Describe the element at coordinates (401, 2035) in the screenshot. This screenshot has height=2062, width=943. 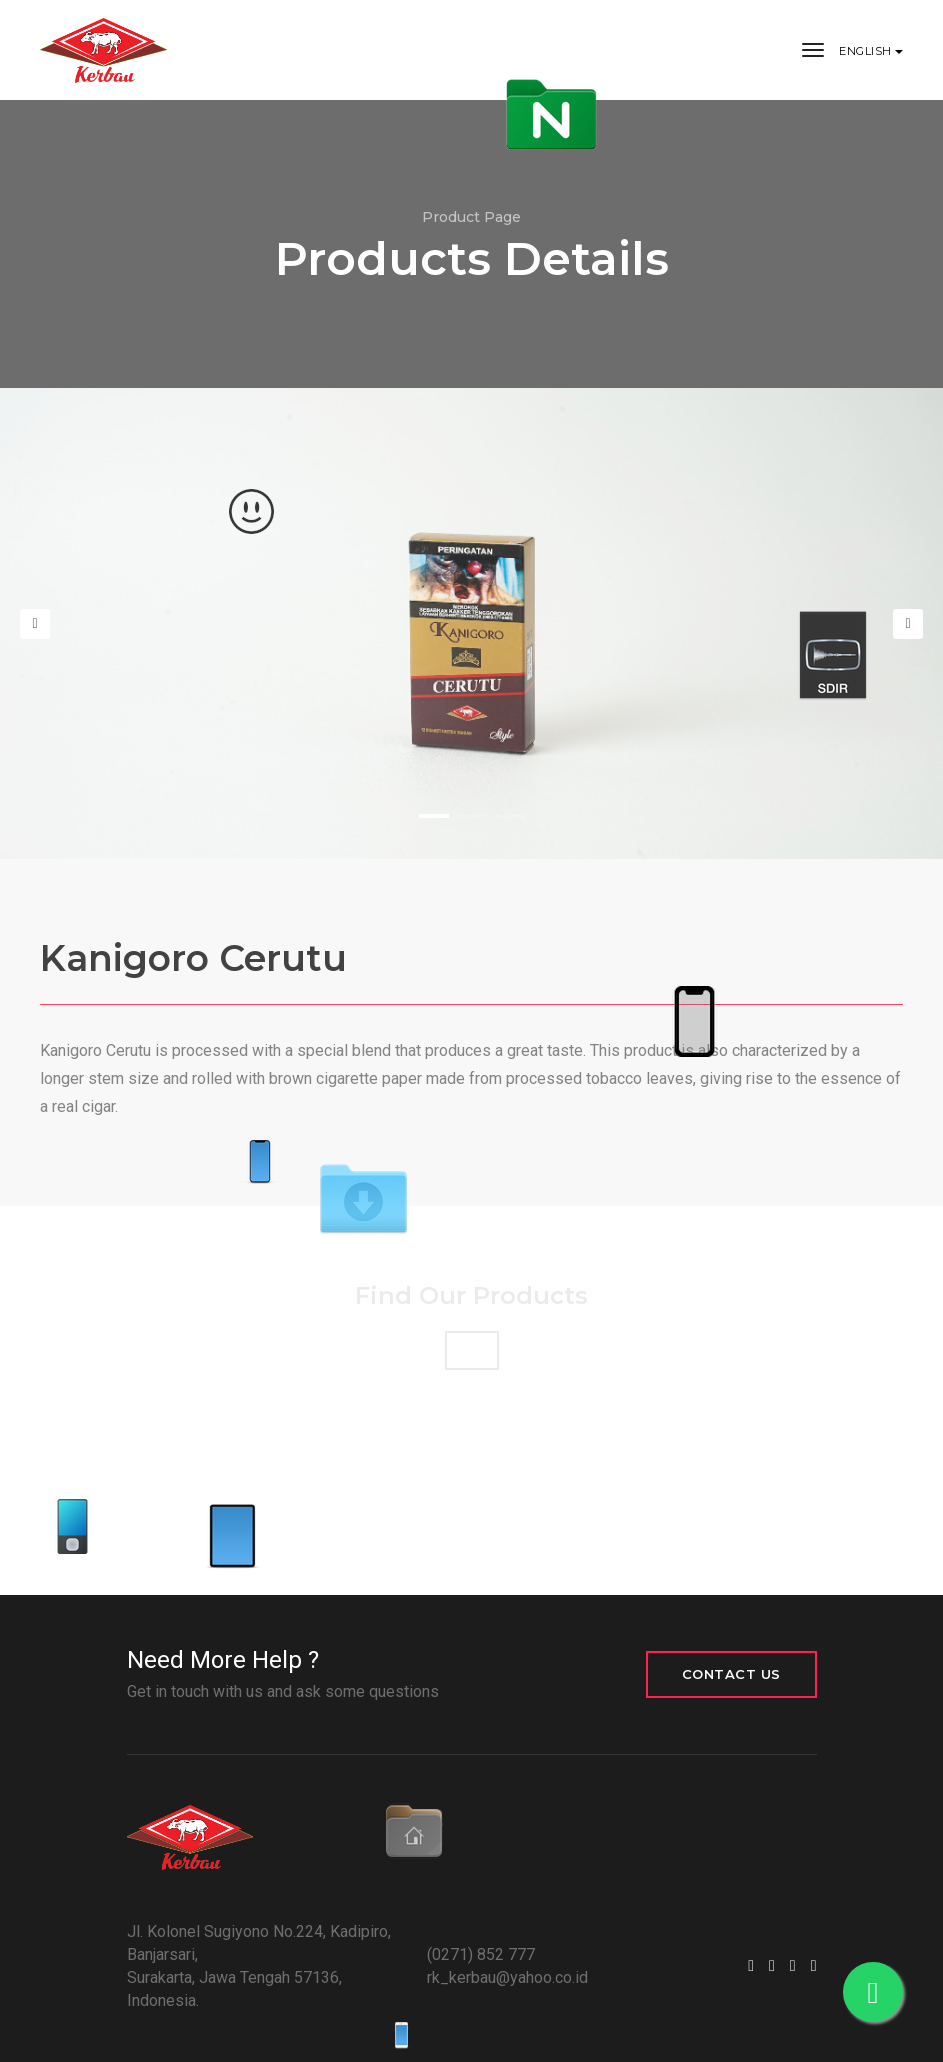
I see `connect to or manage your iPhone device` at that location.